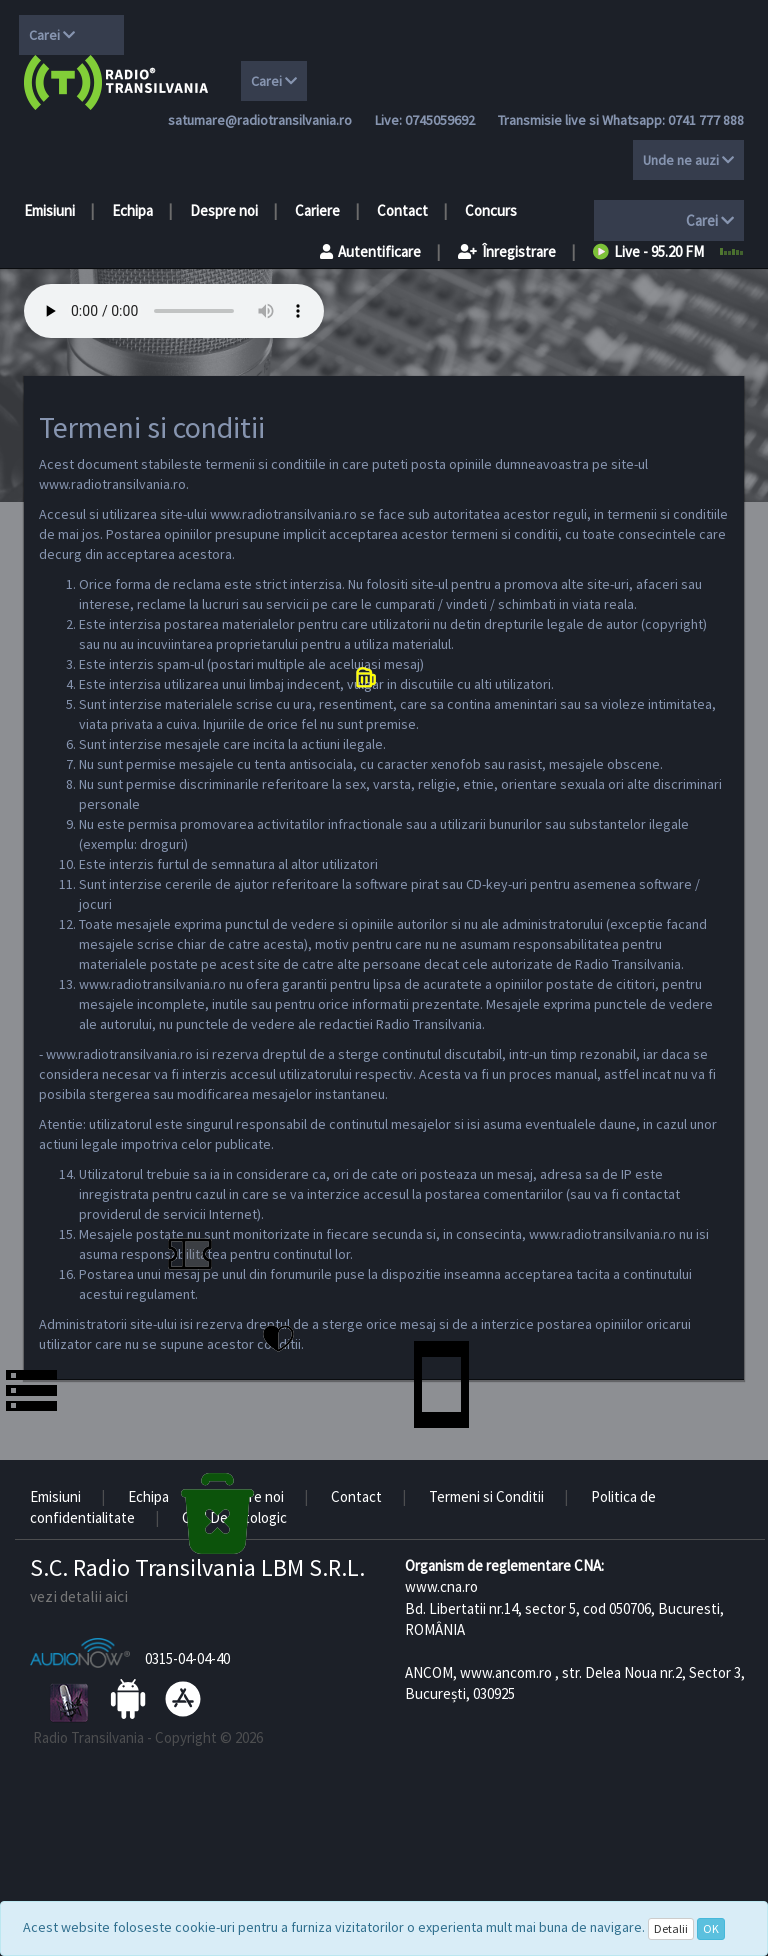 The image size is (768, 1956). What do you see at coordinates (365, 678) in the screenshot?
I see `browse nearby bars or pubs` at bounding box center [365, 678].